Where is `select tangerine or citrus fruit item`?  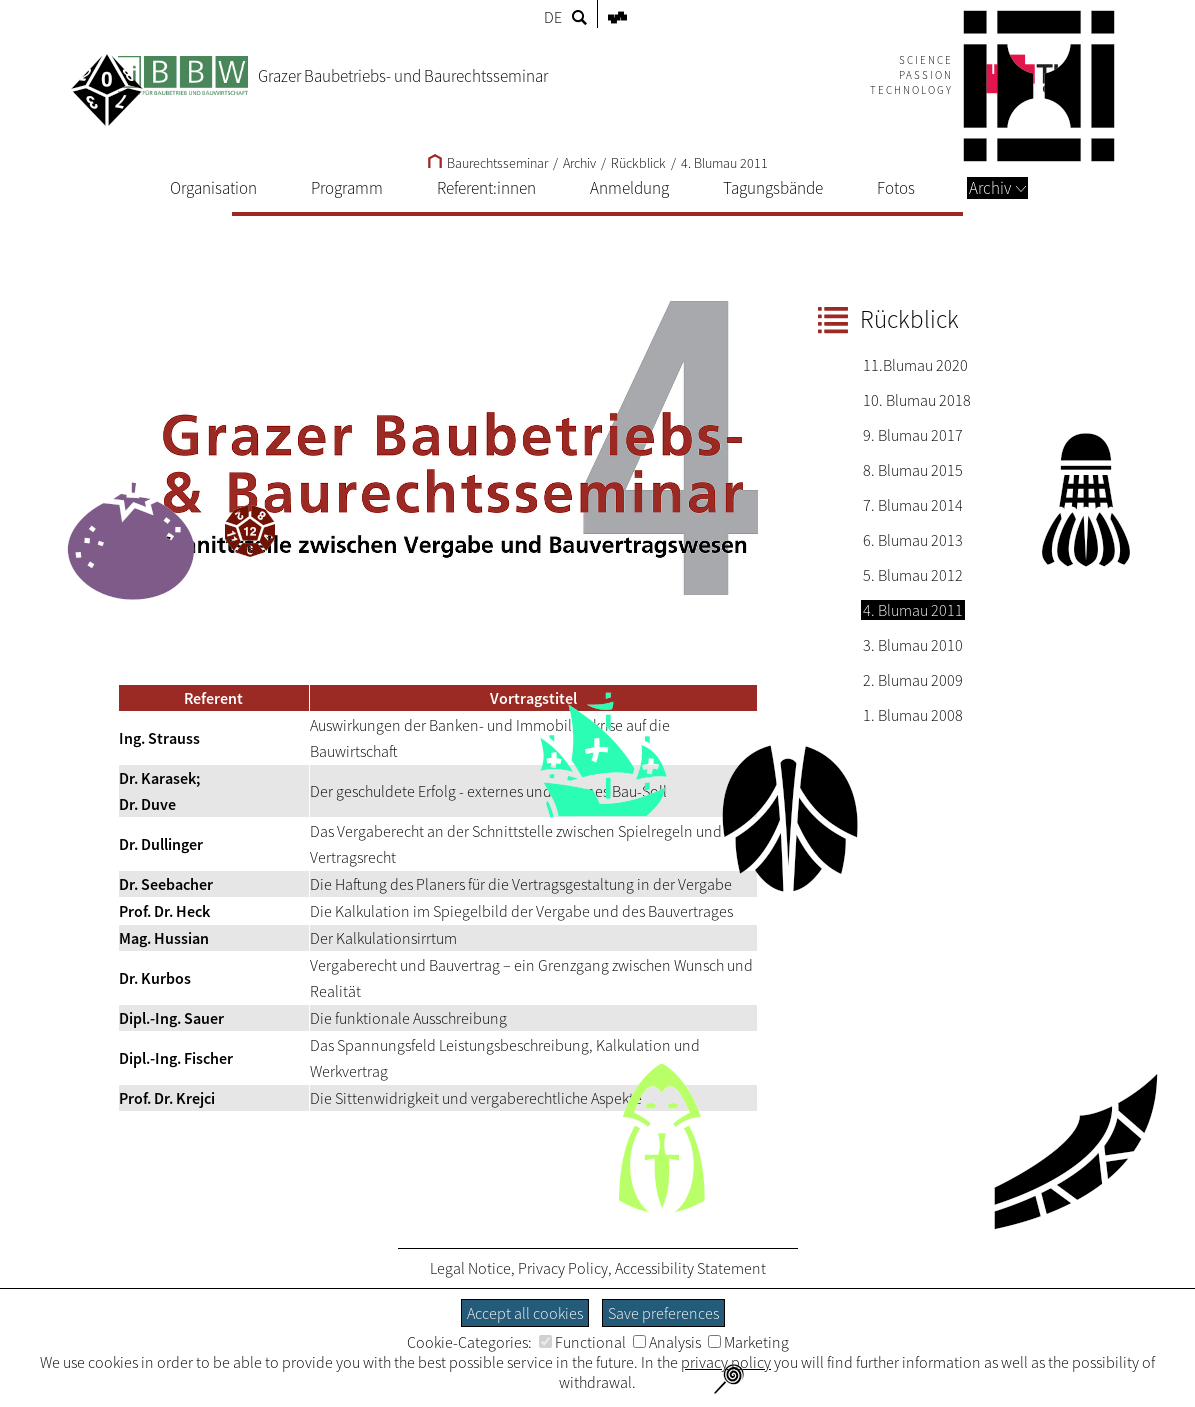
select tangerine or citrus fruit item is located at coordinates (131, 541).